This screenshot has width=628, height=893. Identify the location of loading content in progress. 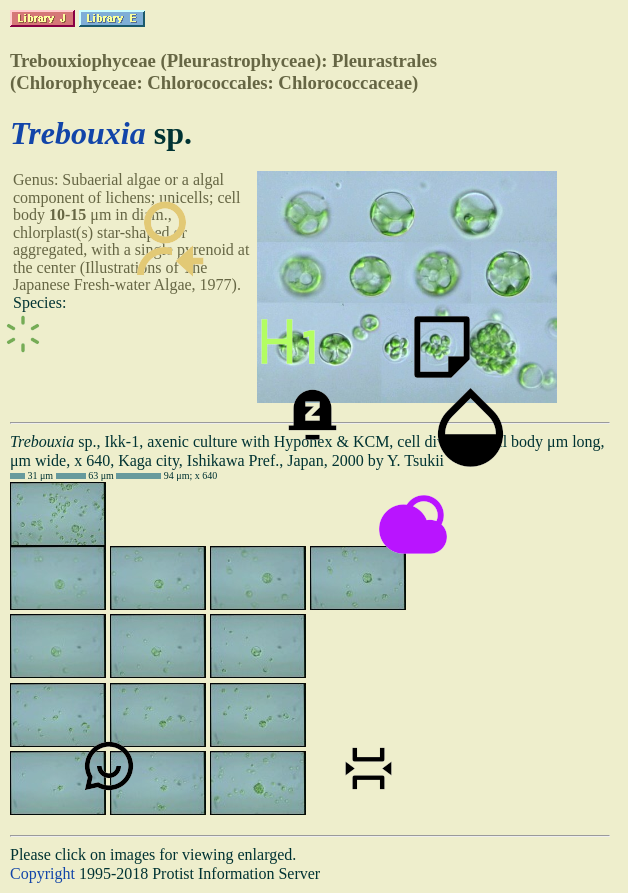
(23, 334).